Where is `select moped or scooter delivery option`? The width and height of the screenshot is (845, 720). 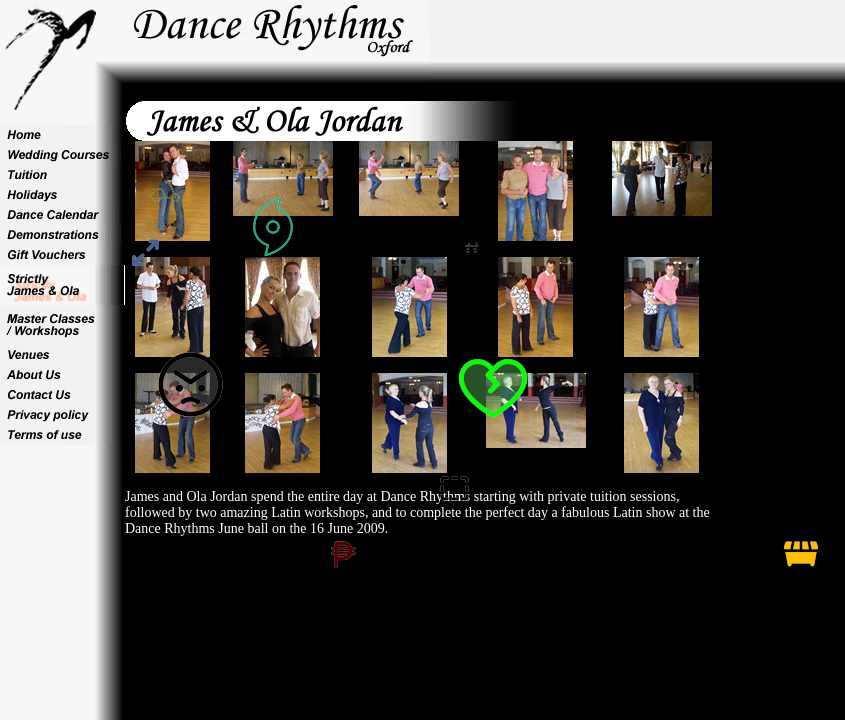
select moped or scooter delivery option is located at coordinates (165, 193).